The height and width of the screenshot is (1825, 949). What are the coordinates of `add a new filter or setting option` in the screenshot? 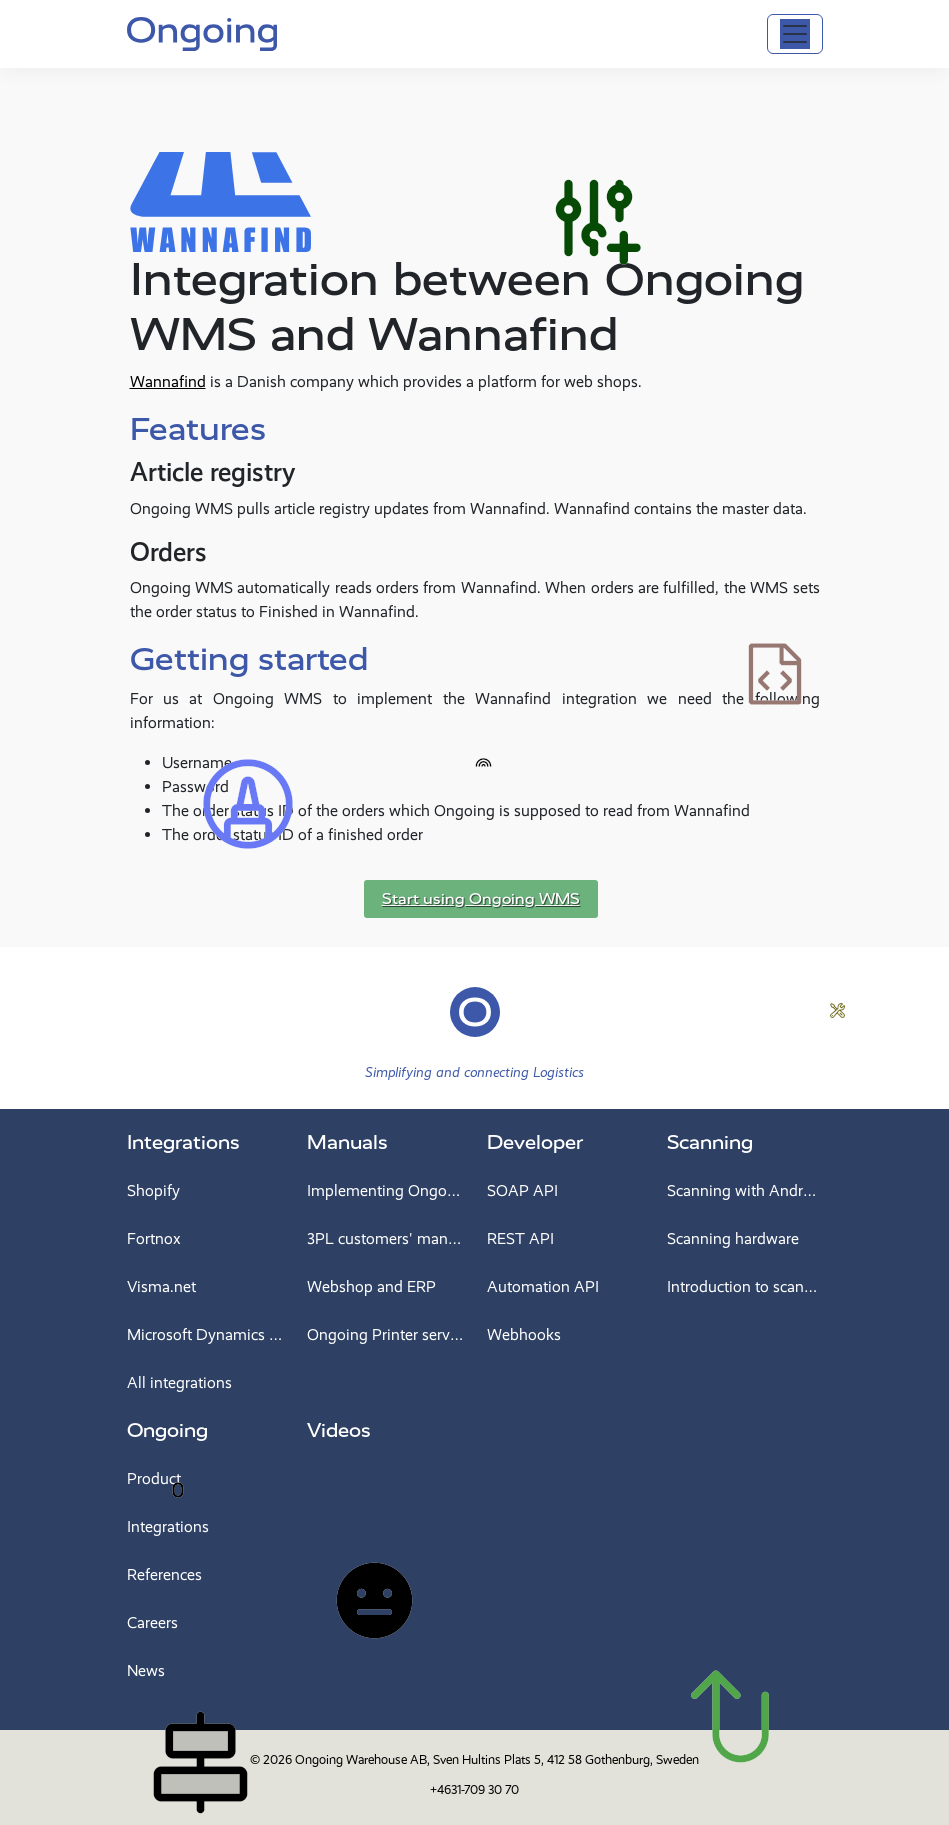 It's located at (594, 218).